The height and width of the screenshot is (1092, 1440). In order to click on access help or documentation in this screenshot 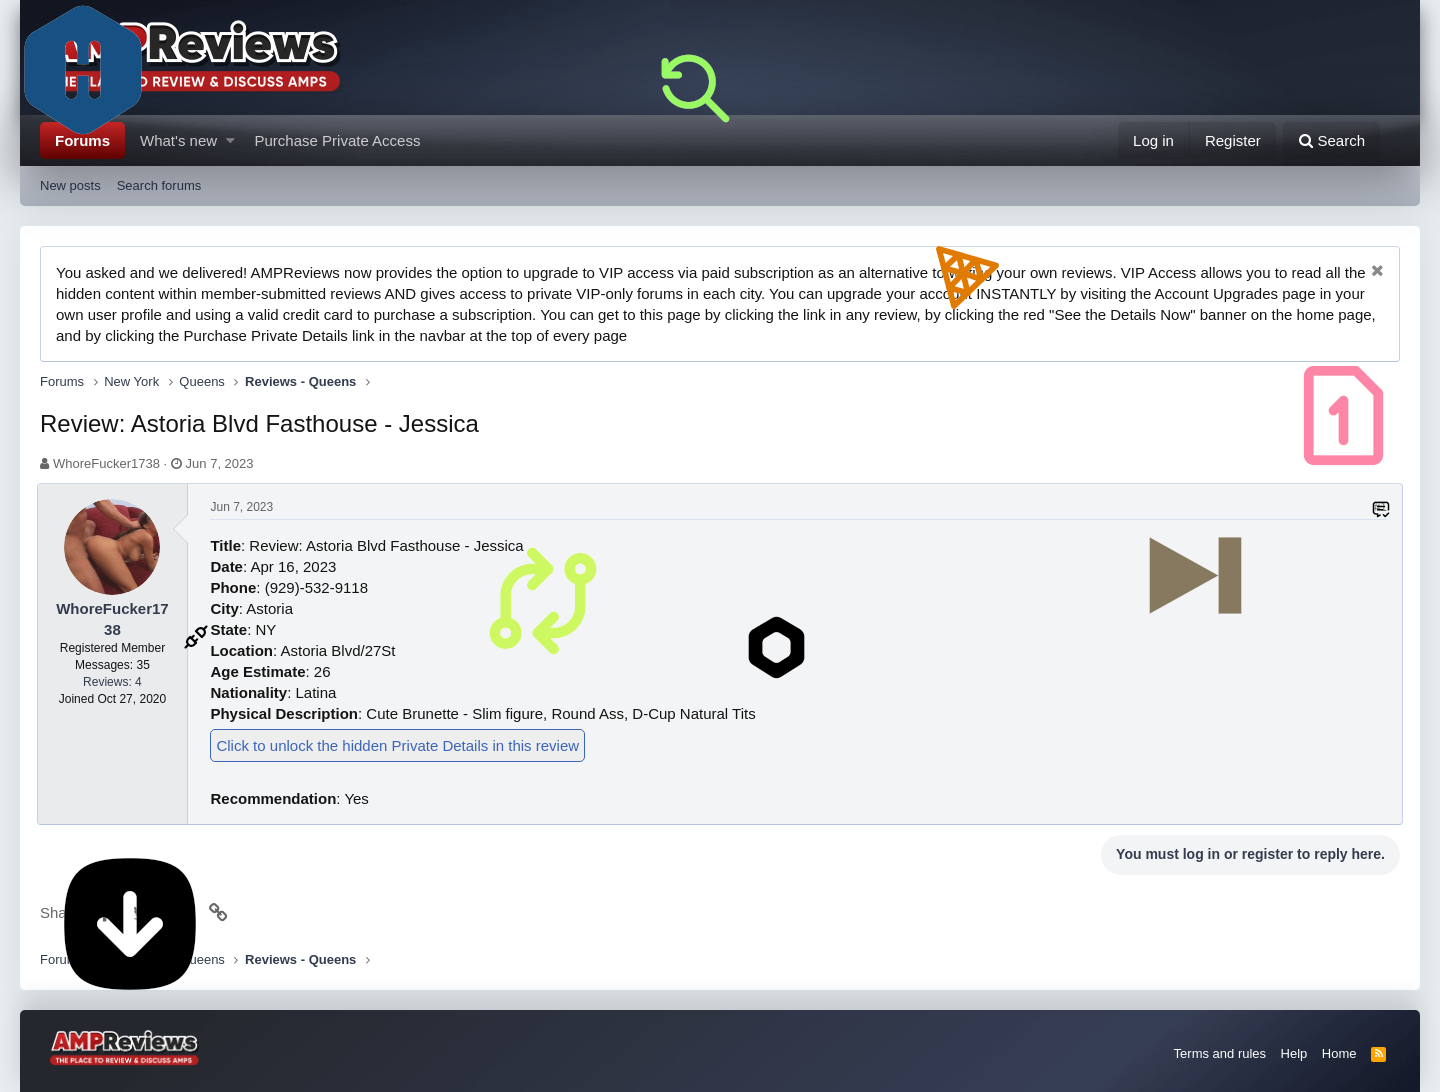, I will do `click(83, 70)`.